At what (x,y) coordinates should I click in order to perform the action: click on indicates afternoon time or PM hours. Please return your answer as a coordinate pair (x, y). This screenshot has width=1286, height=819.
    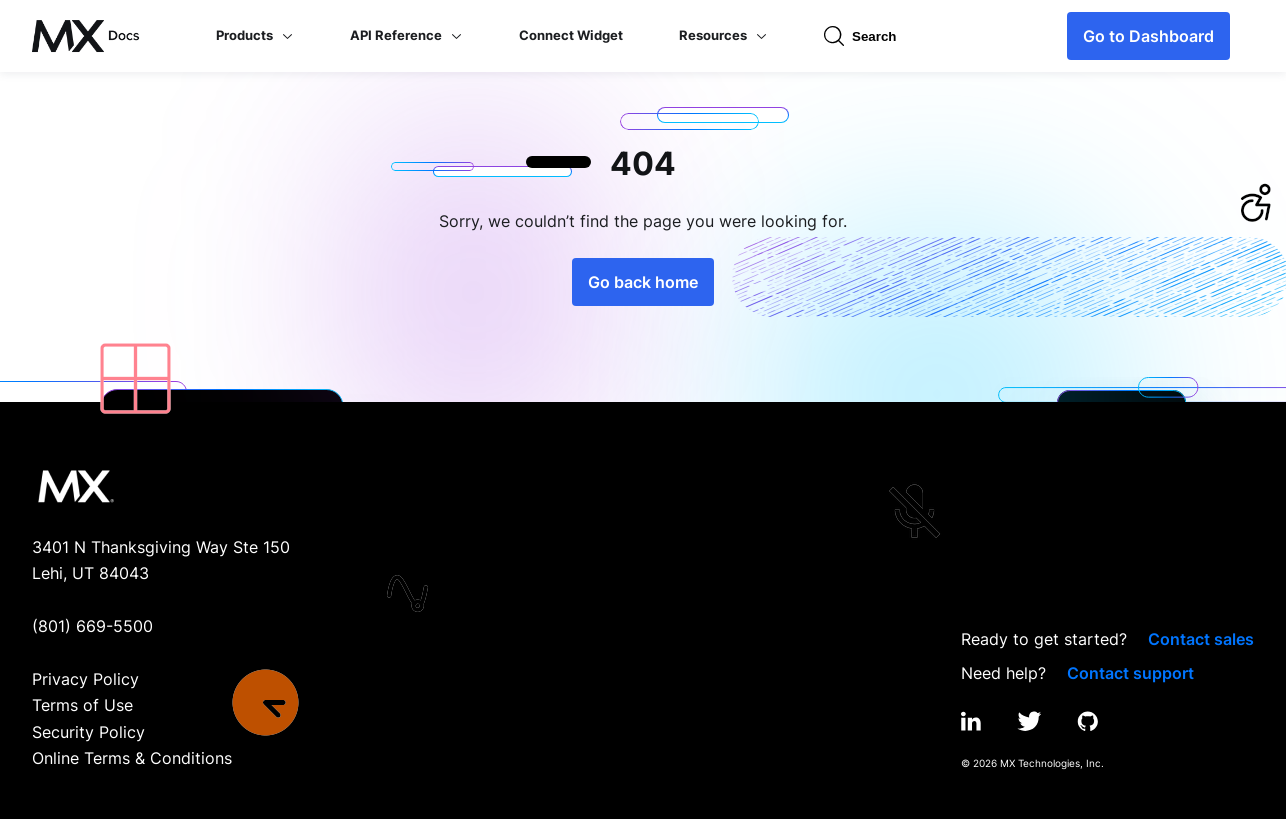
    Looking at the image, I should click on (265, 702).